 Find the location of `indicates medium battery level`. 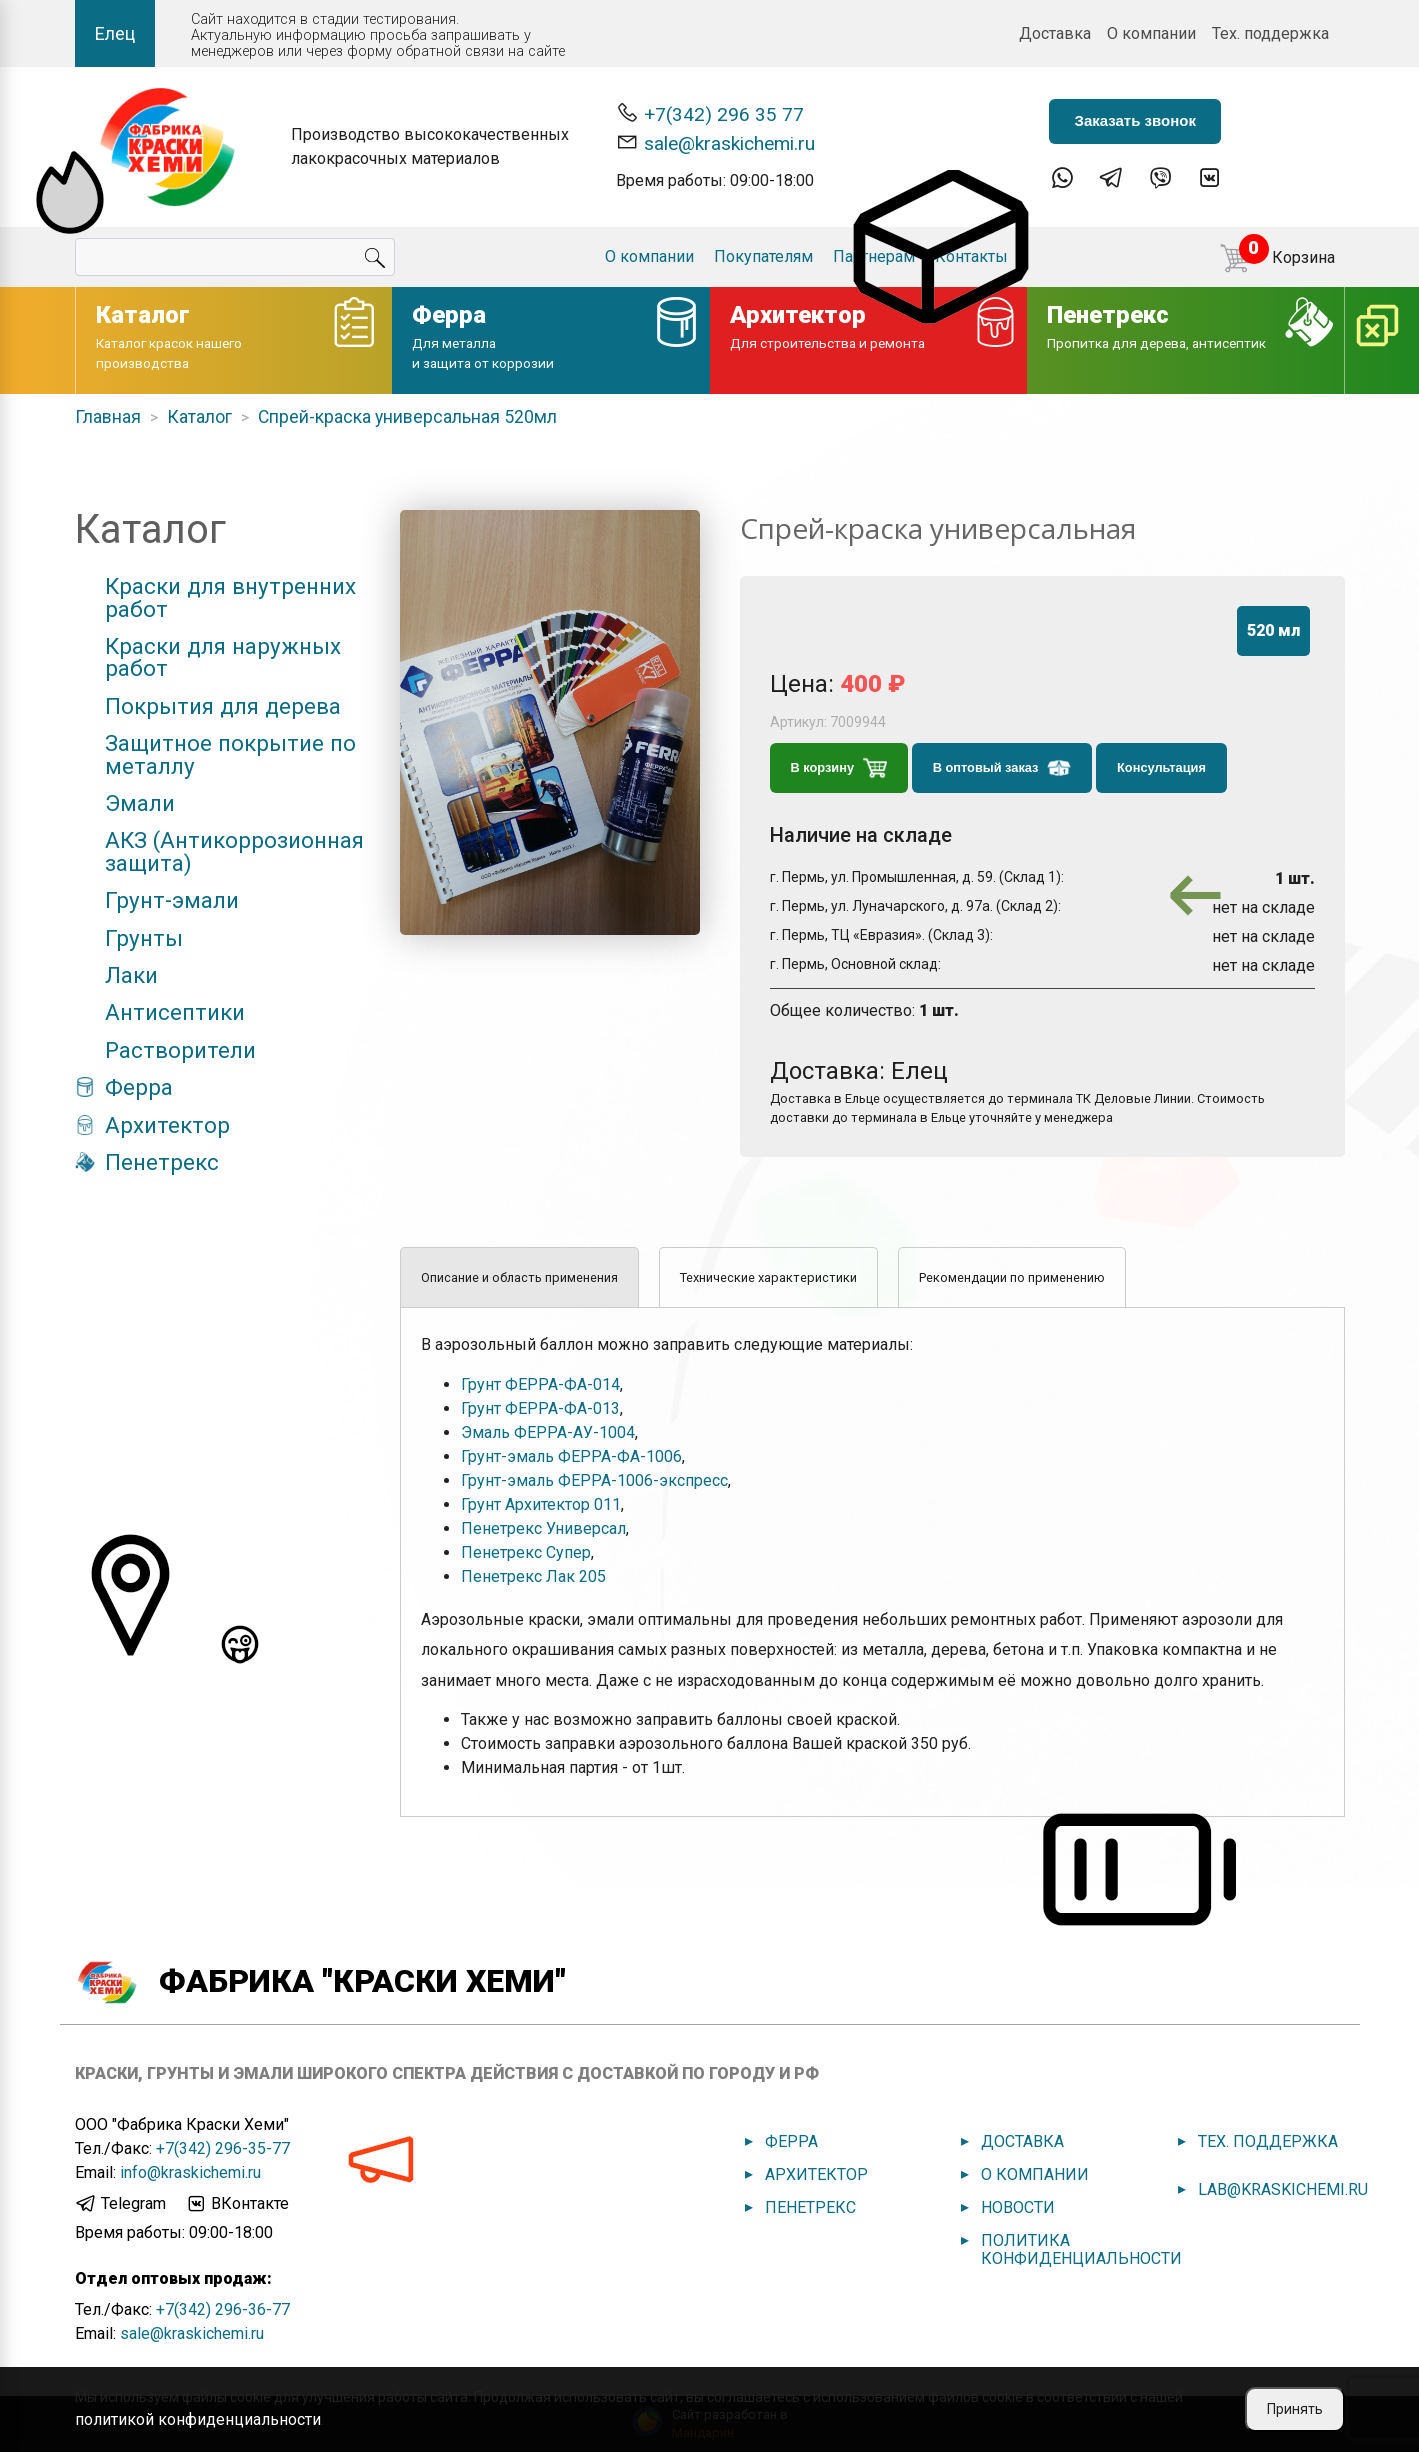

indicates medium battery level is located at coordinates (1136, 1869).